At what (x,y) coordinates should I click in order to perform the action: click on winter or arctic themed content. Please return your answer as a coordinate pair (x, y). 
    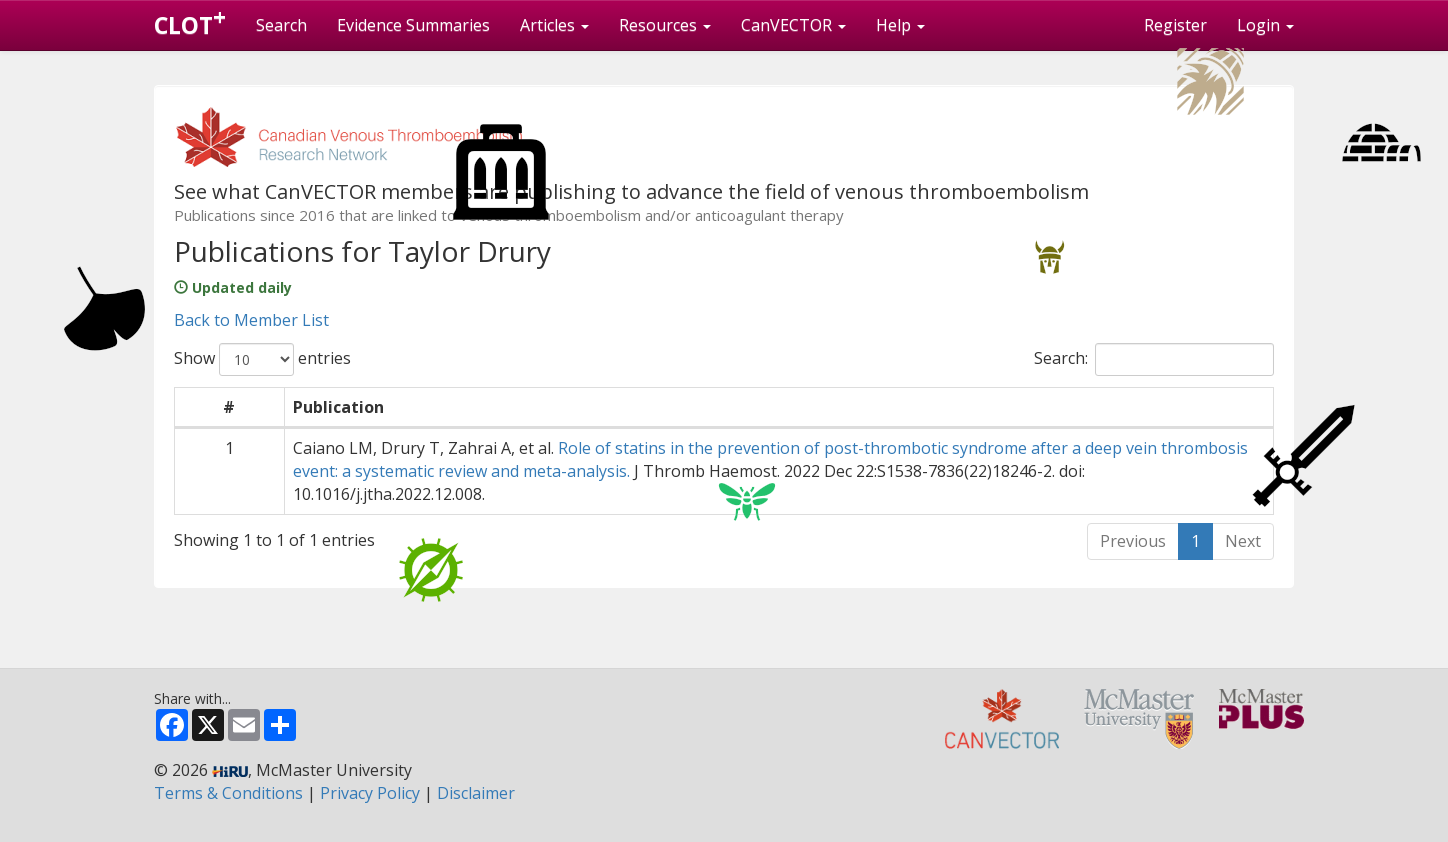
    Looking at the image, I should click on (1381, 142).